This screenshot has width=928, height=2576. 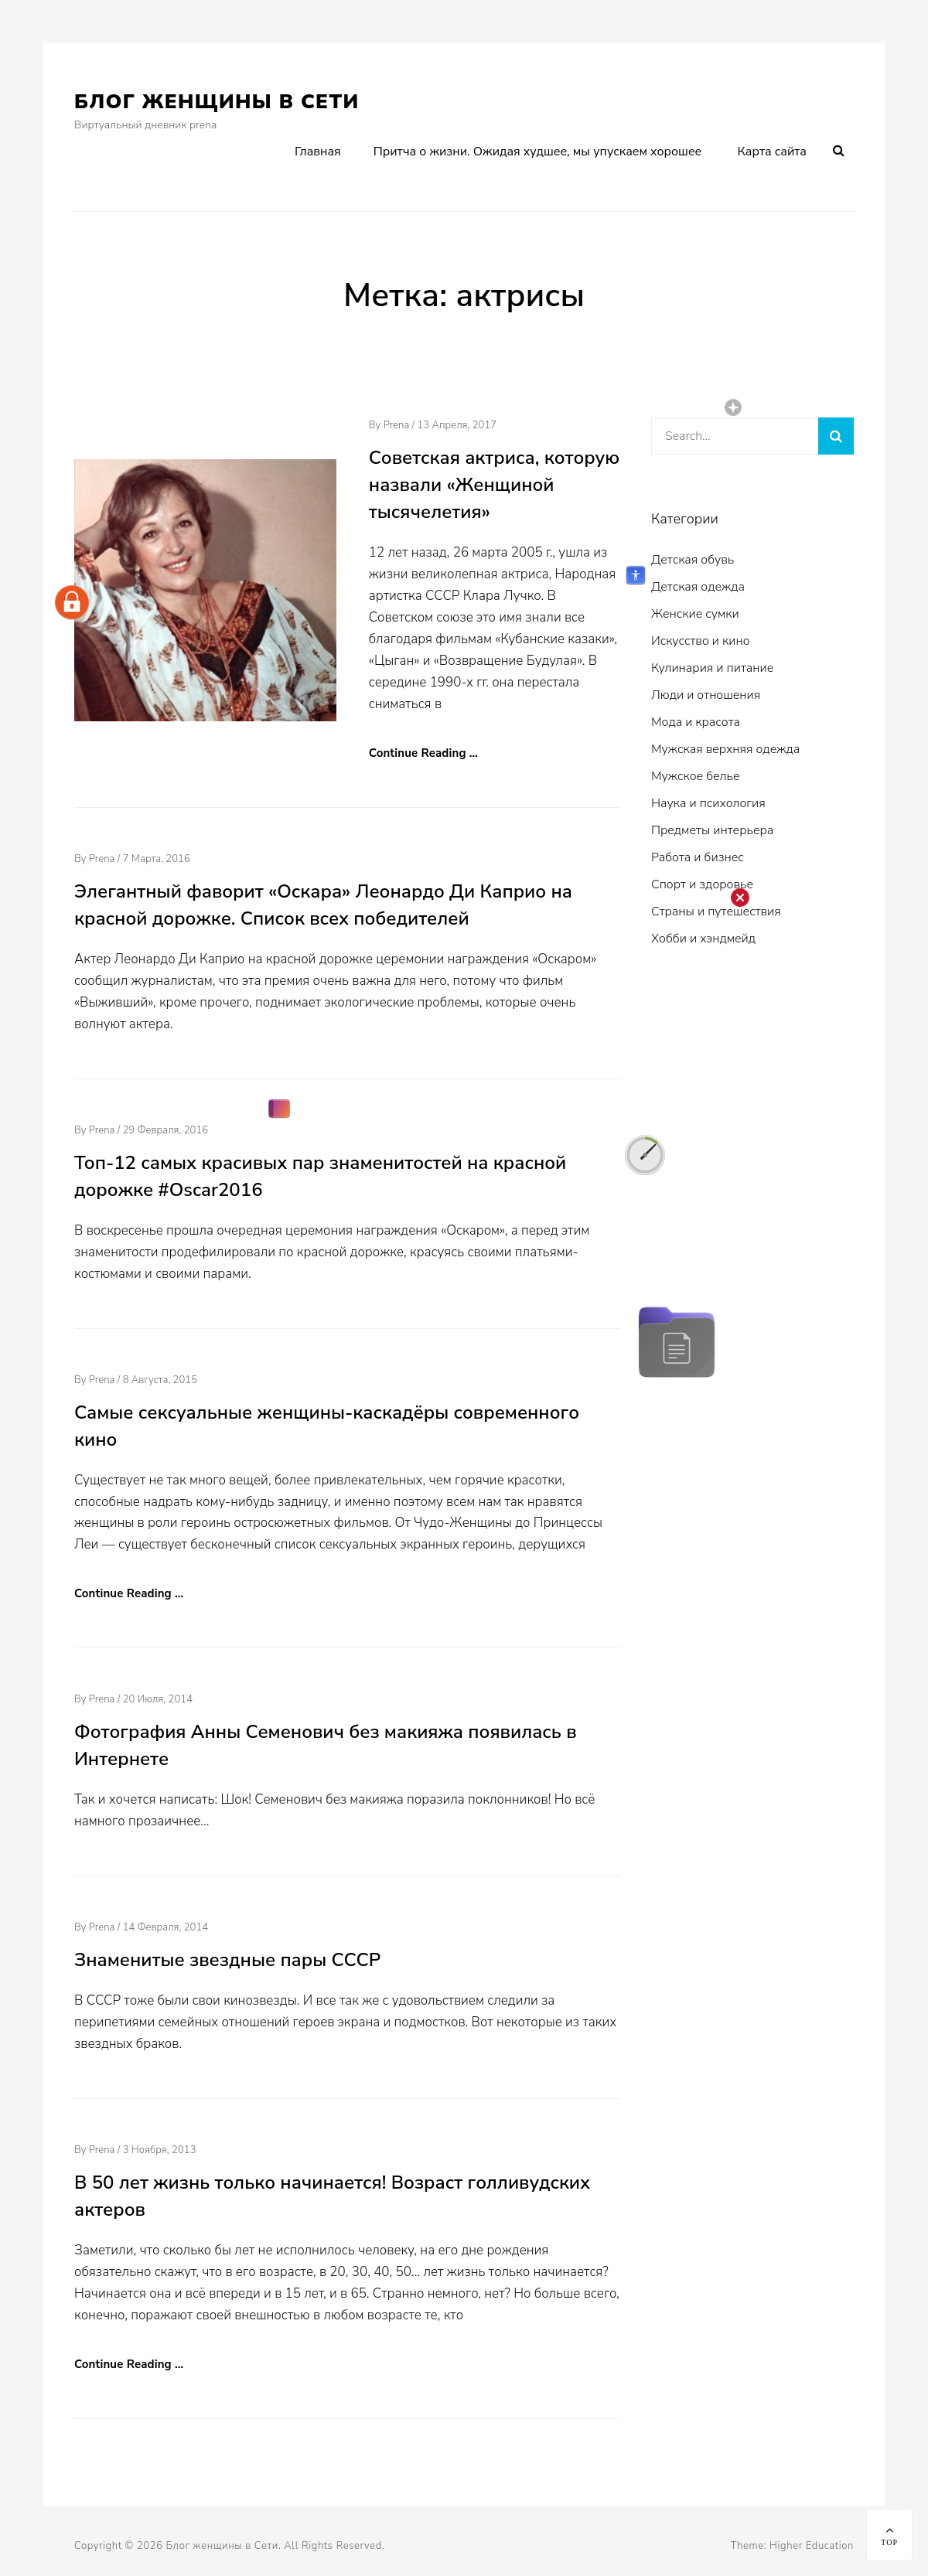 What do you see at coordinates (677, 1342) in the screenshot?
I see `open your documents folder` at bounding box center [677, 1342].